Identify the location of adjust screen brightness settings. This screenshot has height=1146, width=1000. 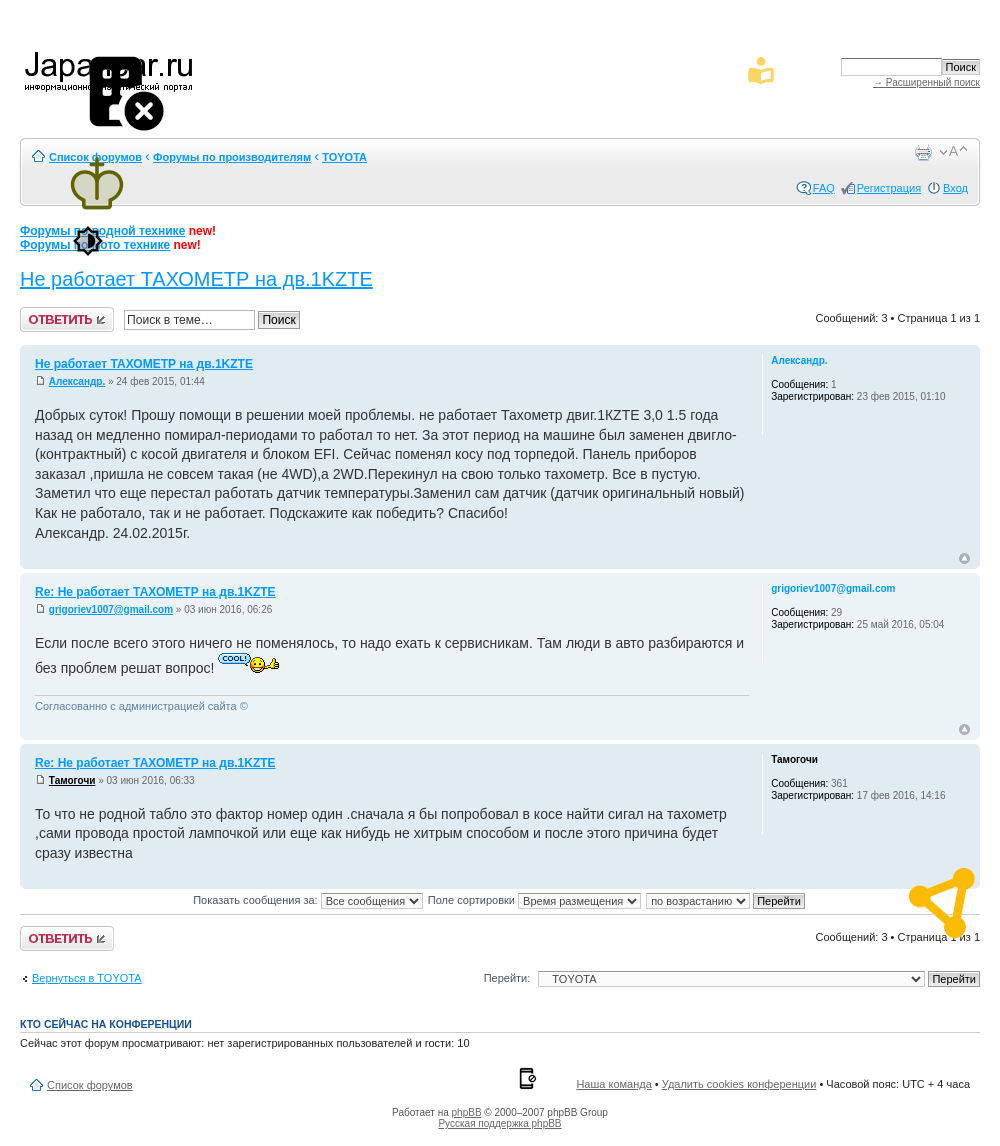
(88, 241).